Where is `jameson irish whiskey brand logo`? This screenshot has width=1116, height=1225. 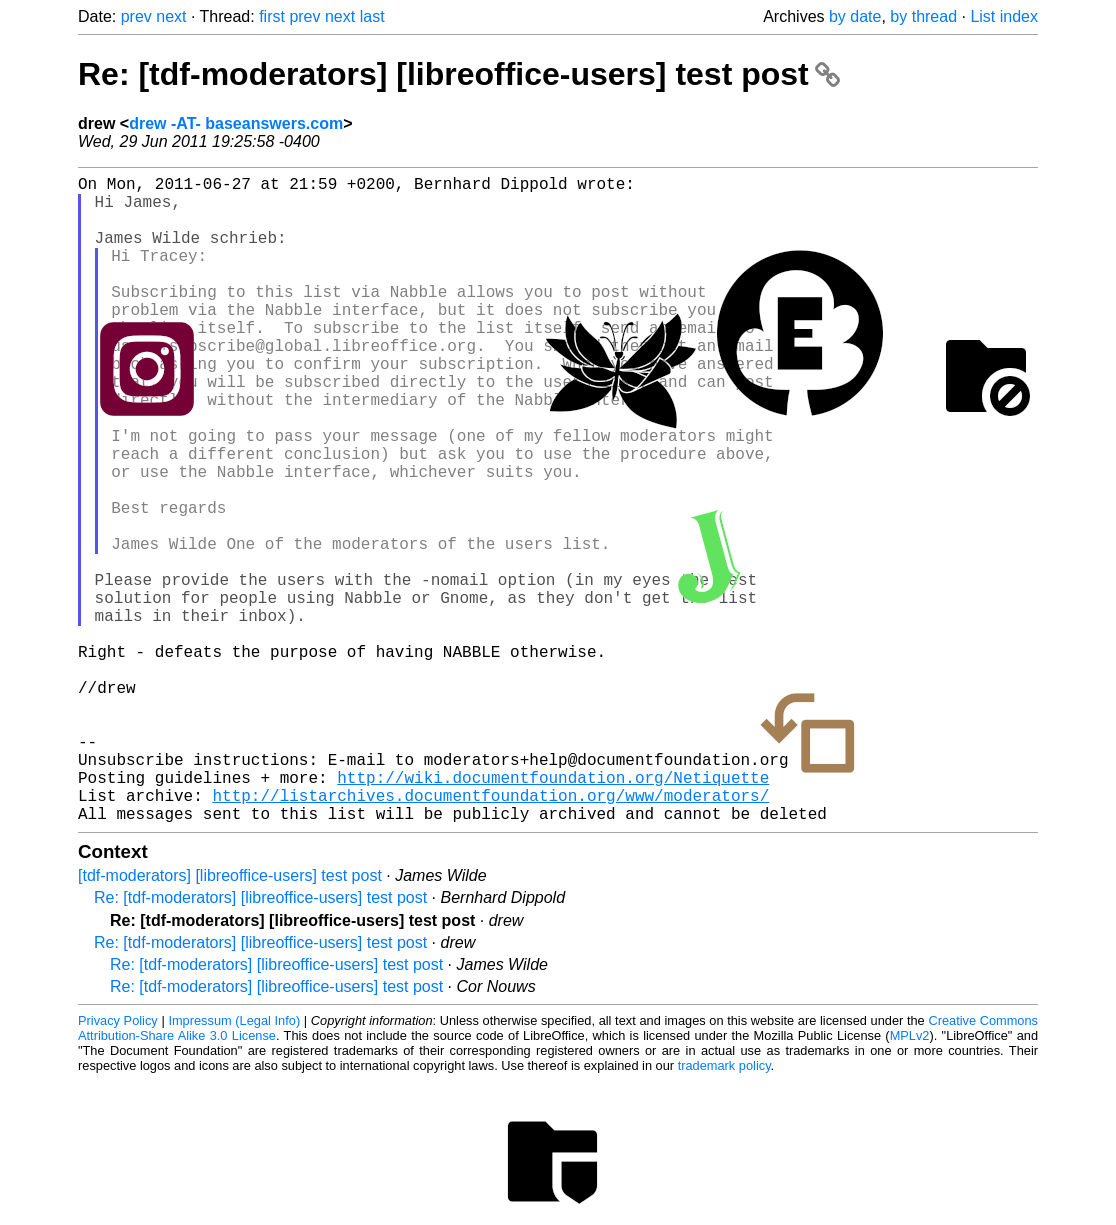
jameson irish whiskey brand logo is located at coordinates (709, 556).